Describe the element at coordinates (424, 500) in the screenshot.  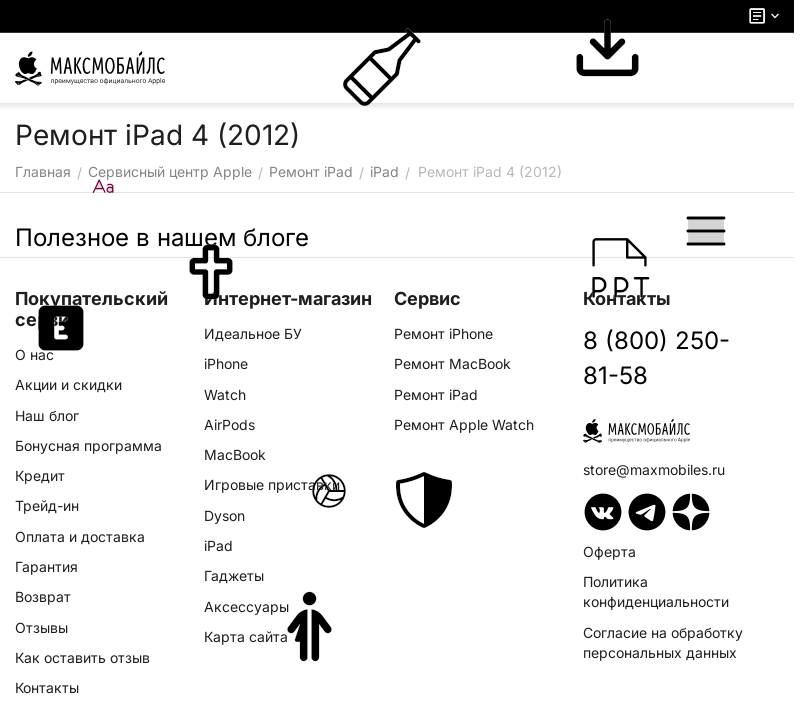
I see `indicates partial security or protection status` at that location.